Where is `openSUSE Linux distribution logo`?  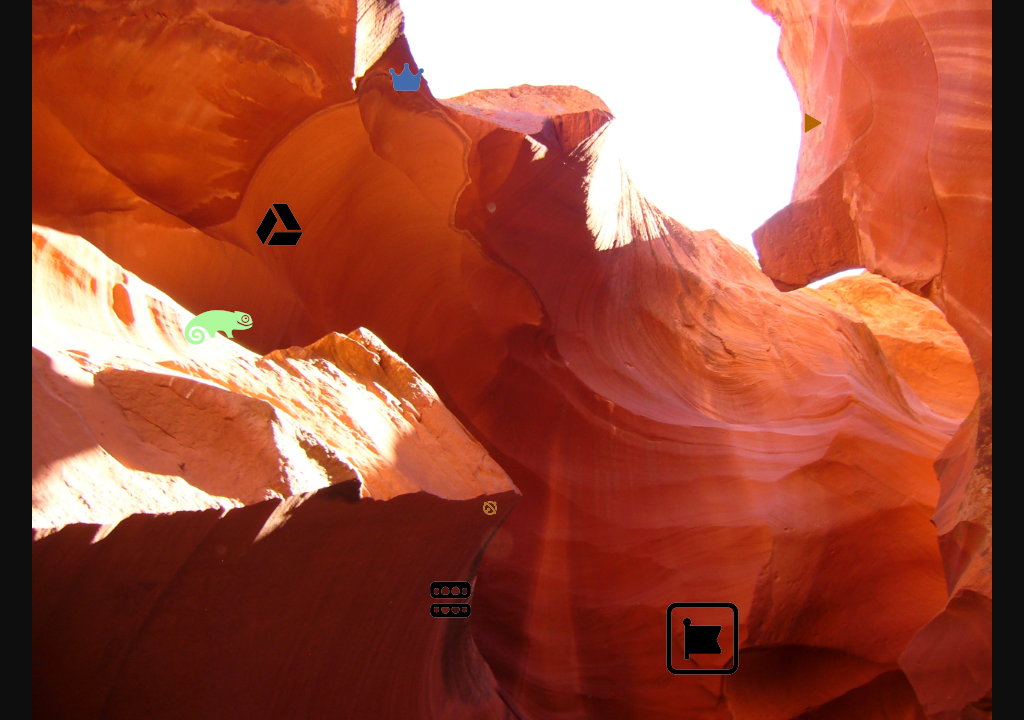 openSUSE Linux distribution logo is located at coordinates (218, 327).